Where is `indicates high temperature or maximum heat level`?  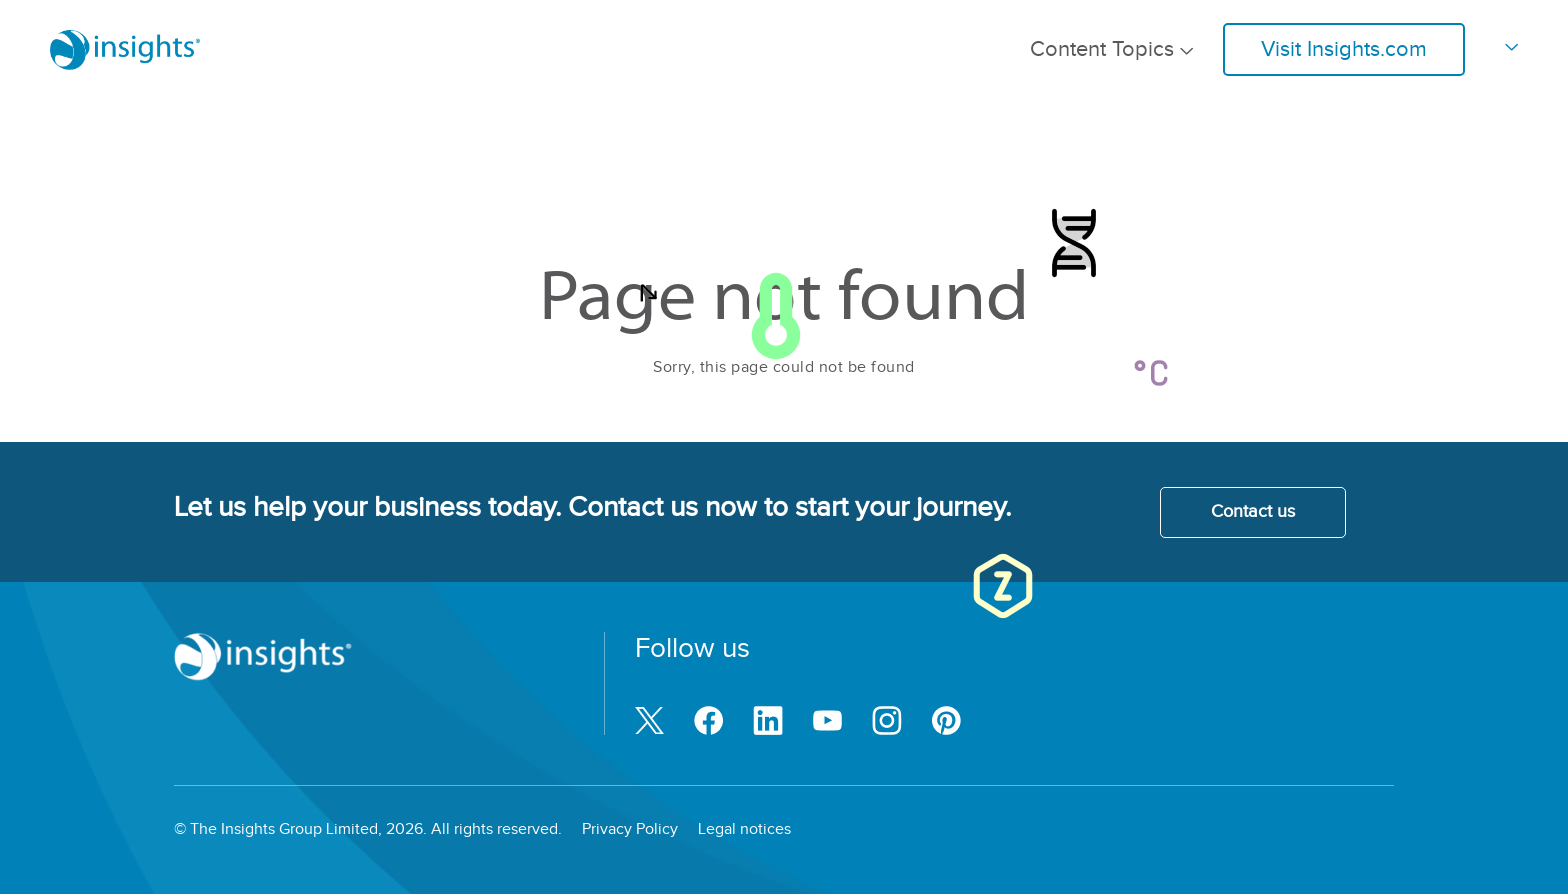
indicates high temperature or maximum heat level is located at coordinates (776, 316).